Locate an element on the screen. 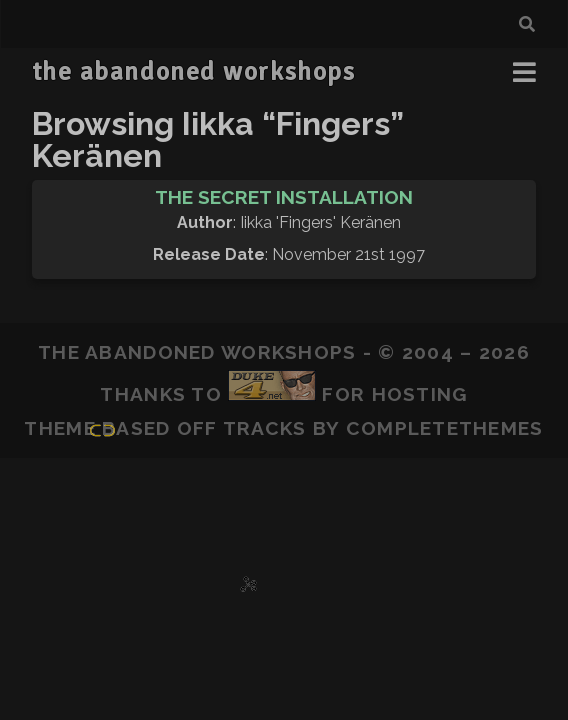 Image resolution: width=568 pixels, height=720 pixels. unlink or break a connected item is located at coordinates (102, 430).